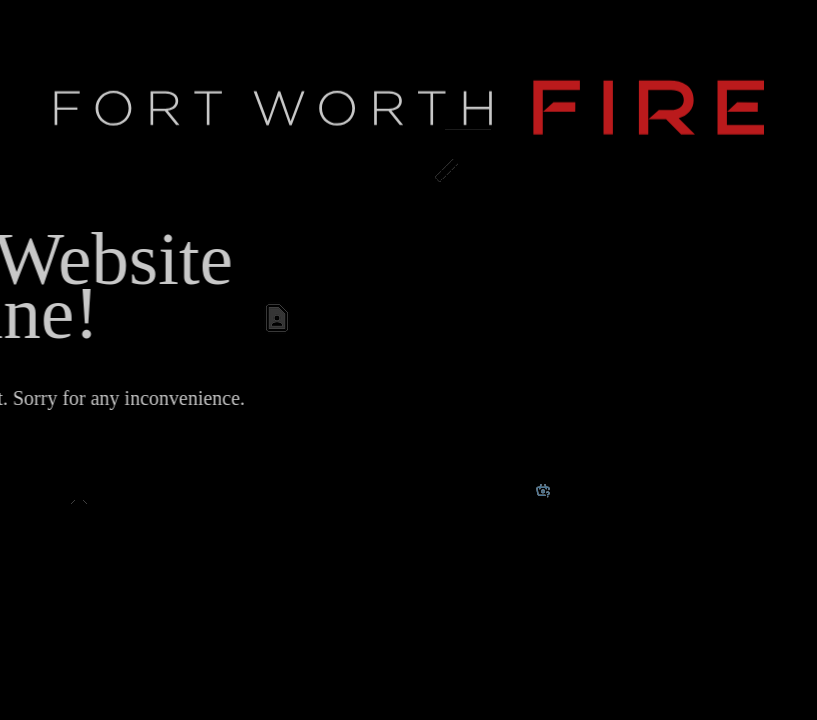  What do you see at coordinates (79, 500) in the screenshot?
I see `open link in browser` at bounding box center [79, 500].